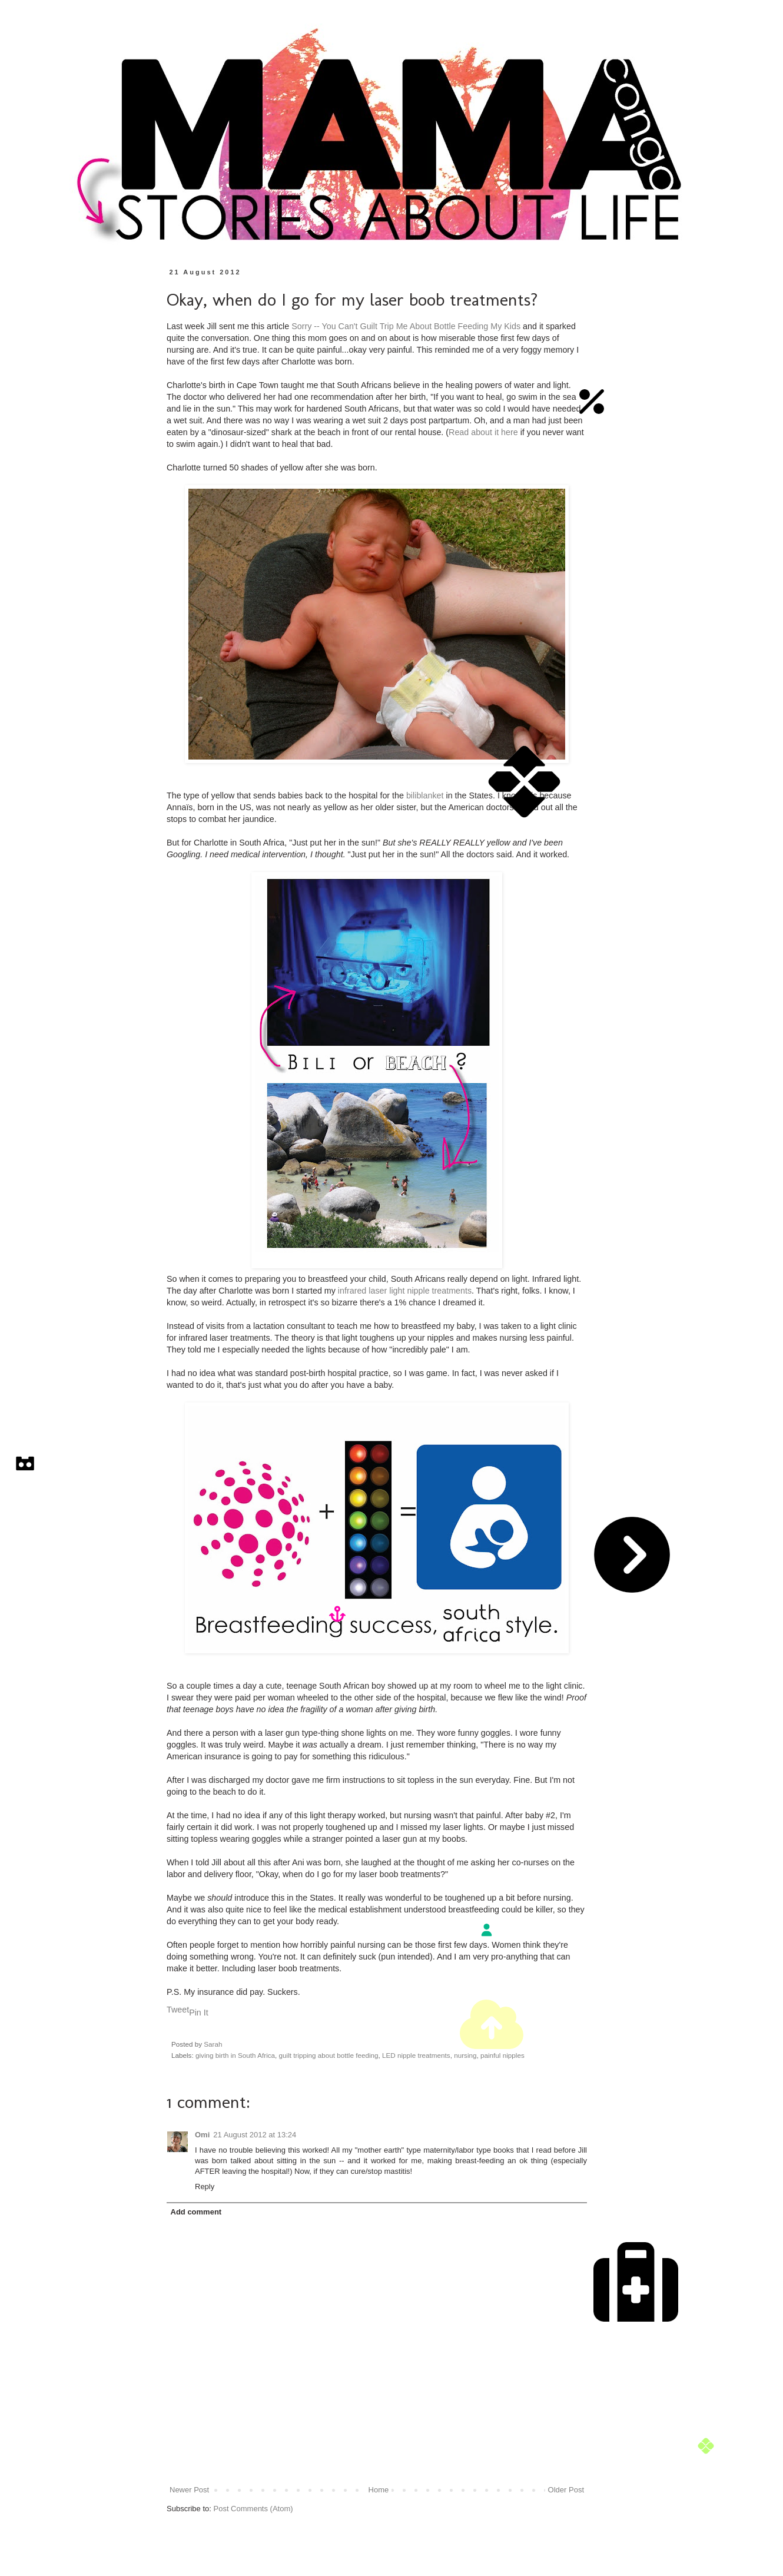  I want to click on create an anchor link or bookmark point, so click(337, 1614).